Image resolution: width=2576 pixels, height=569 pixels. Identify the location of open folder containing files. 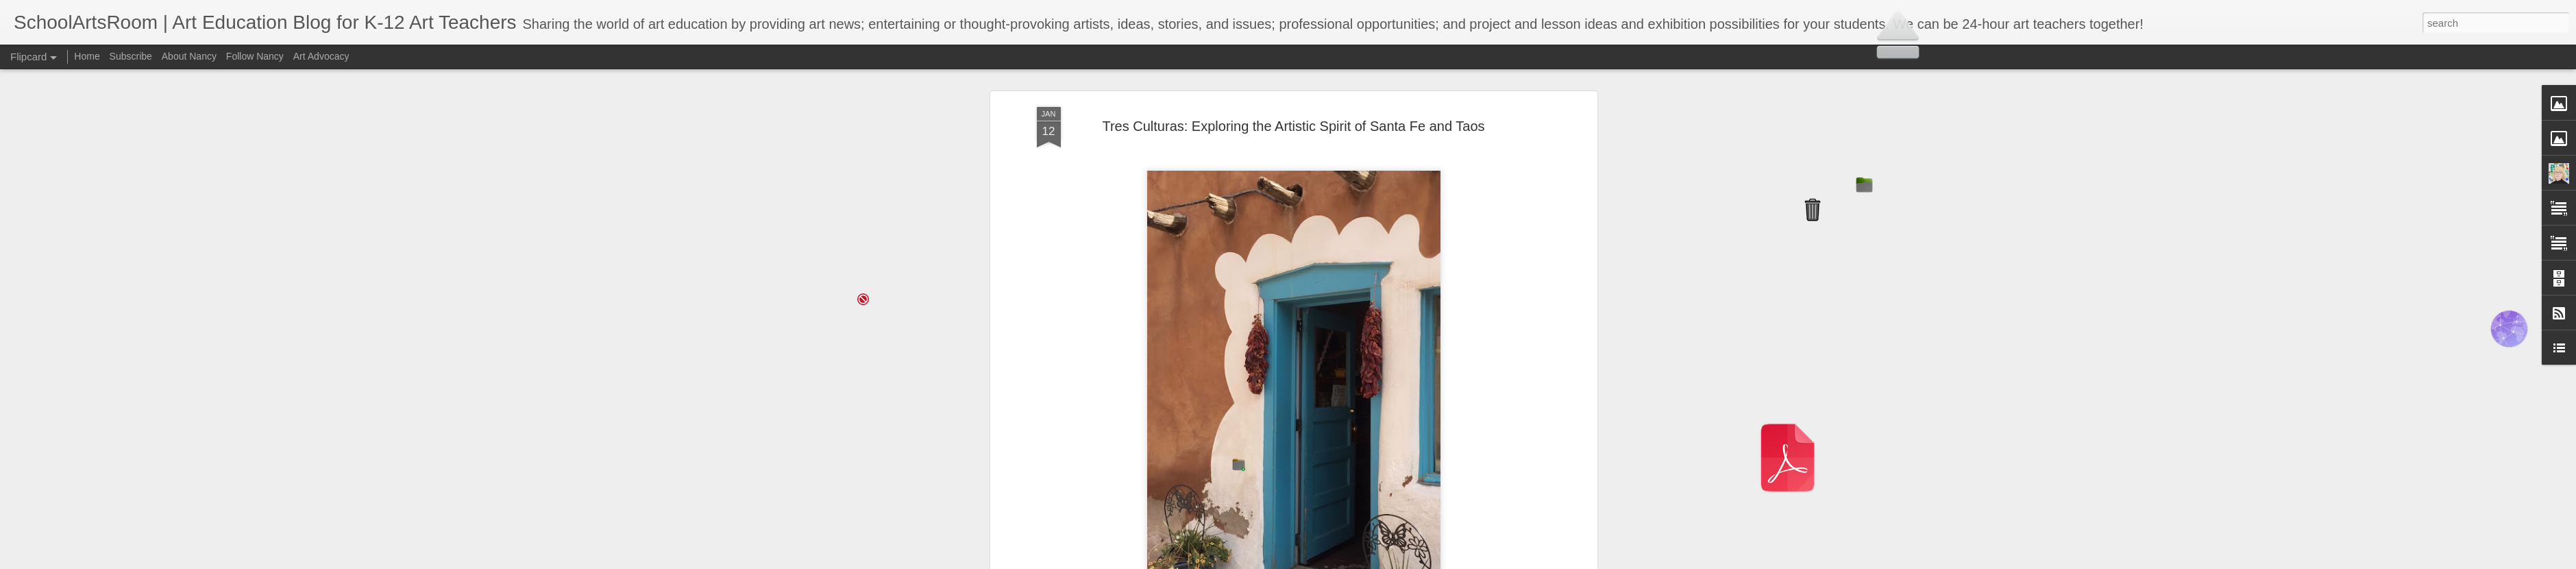
(1864, 184).